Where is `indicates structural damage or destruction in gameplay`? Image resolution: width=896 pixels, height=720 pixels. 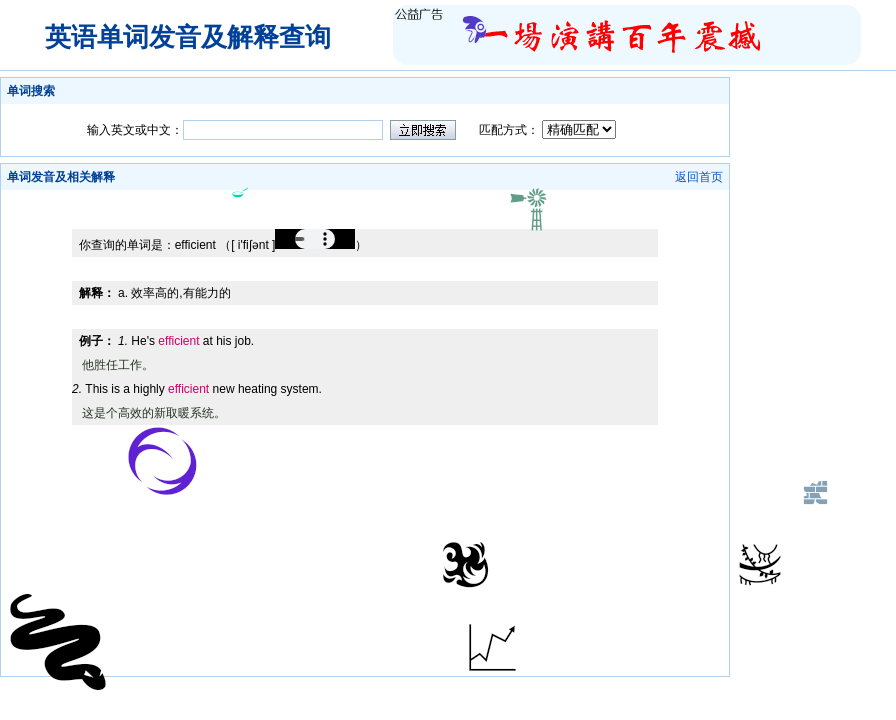 indicates structural damage or destruction in gameplay is located at coordinates (815, 492).